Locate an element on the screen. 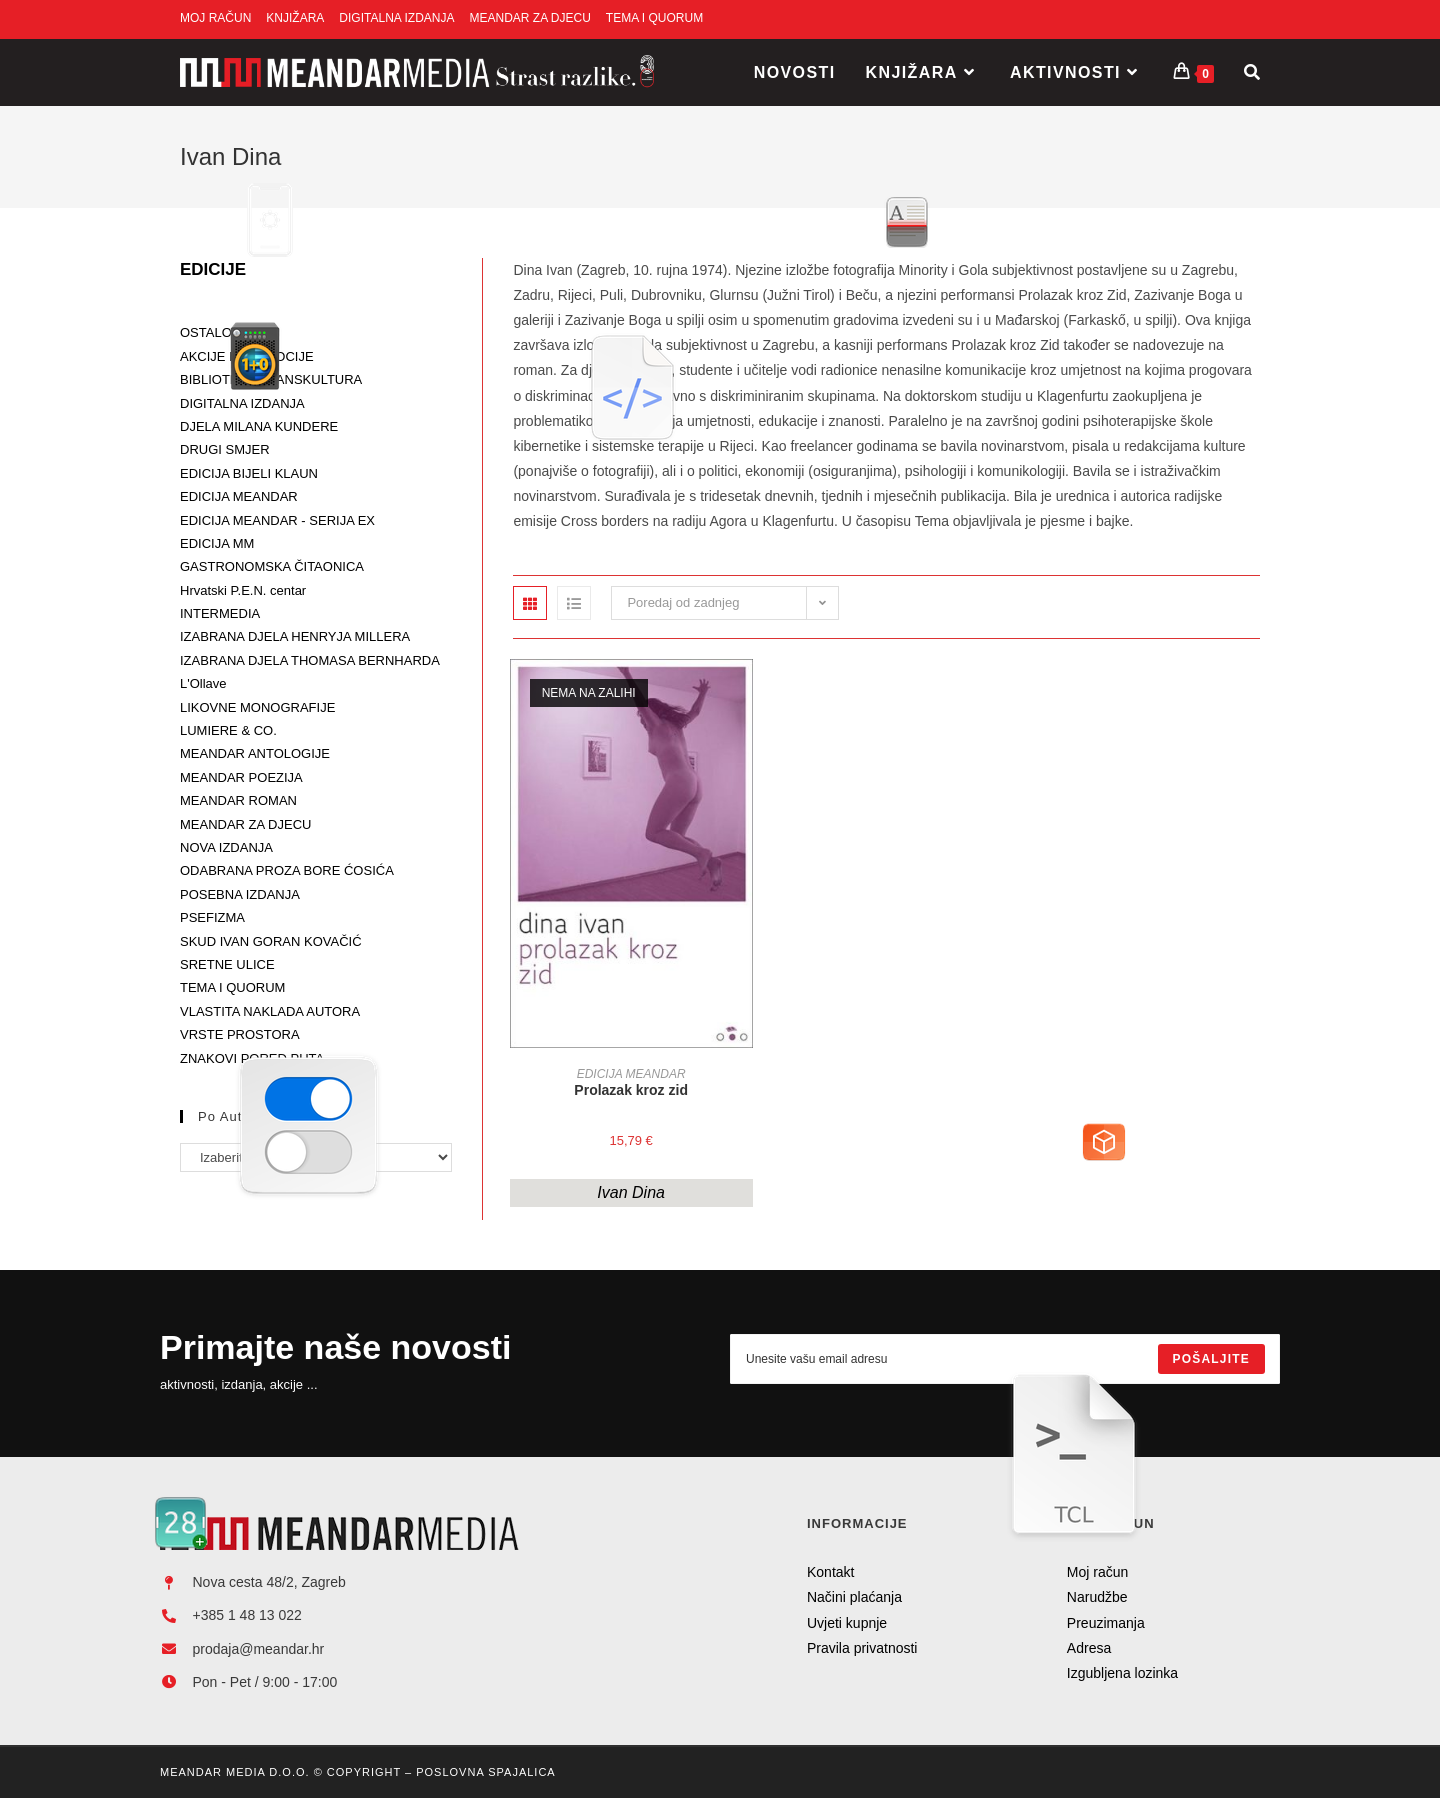 This screenshot has width=1440, height=1798. open a 3D model file in STL format is located at coordinates (1104, 1141).